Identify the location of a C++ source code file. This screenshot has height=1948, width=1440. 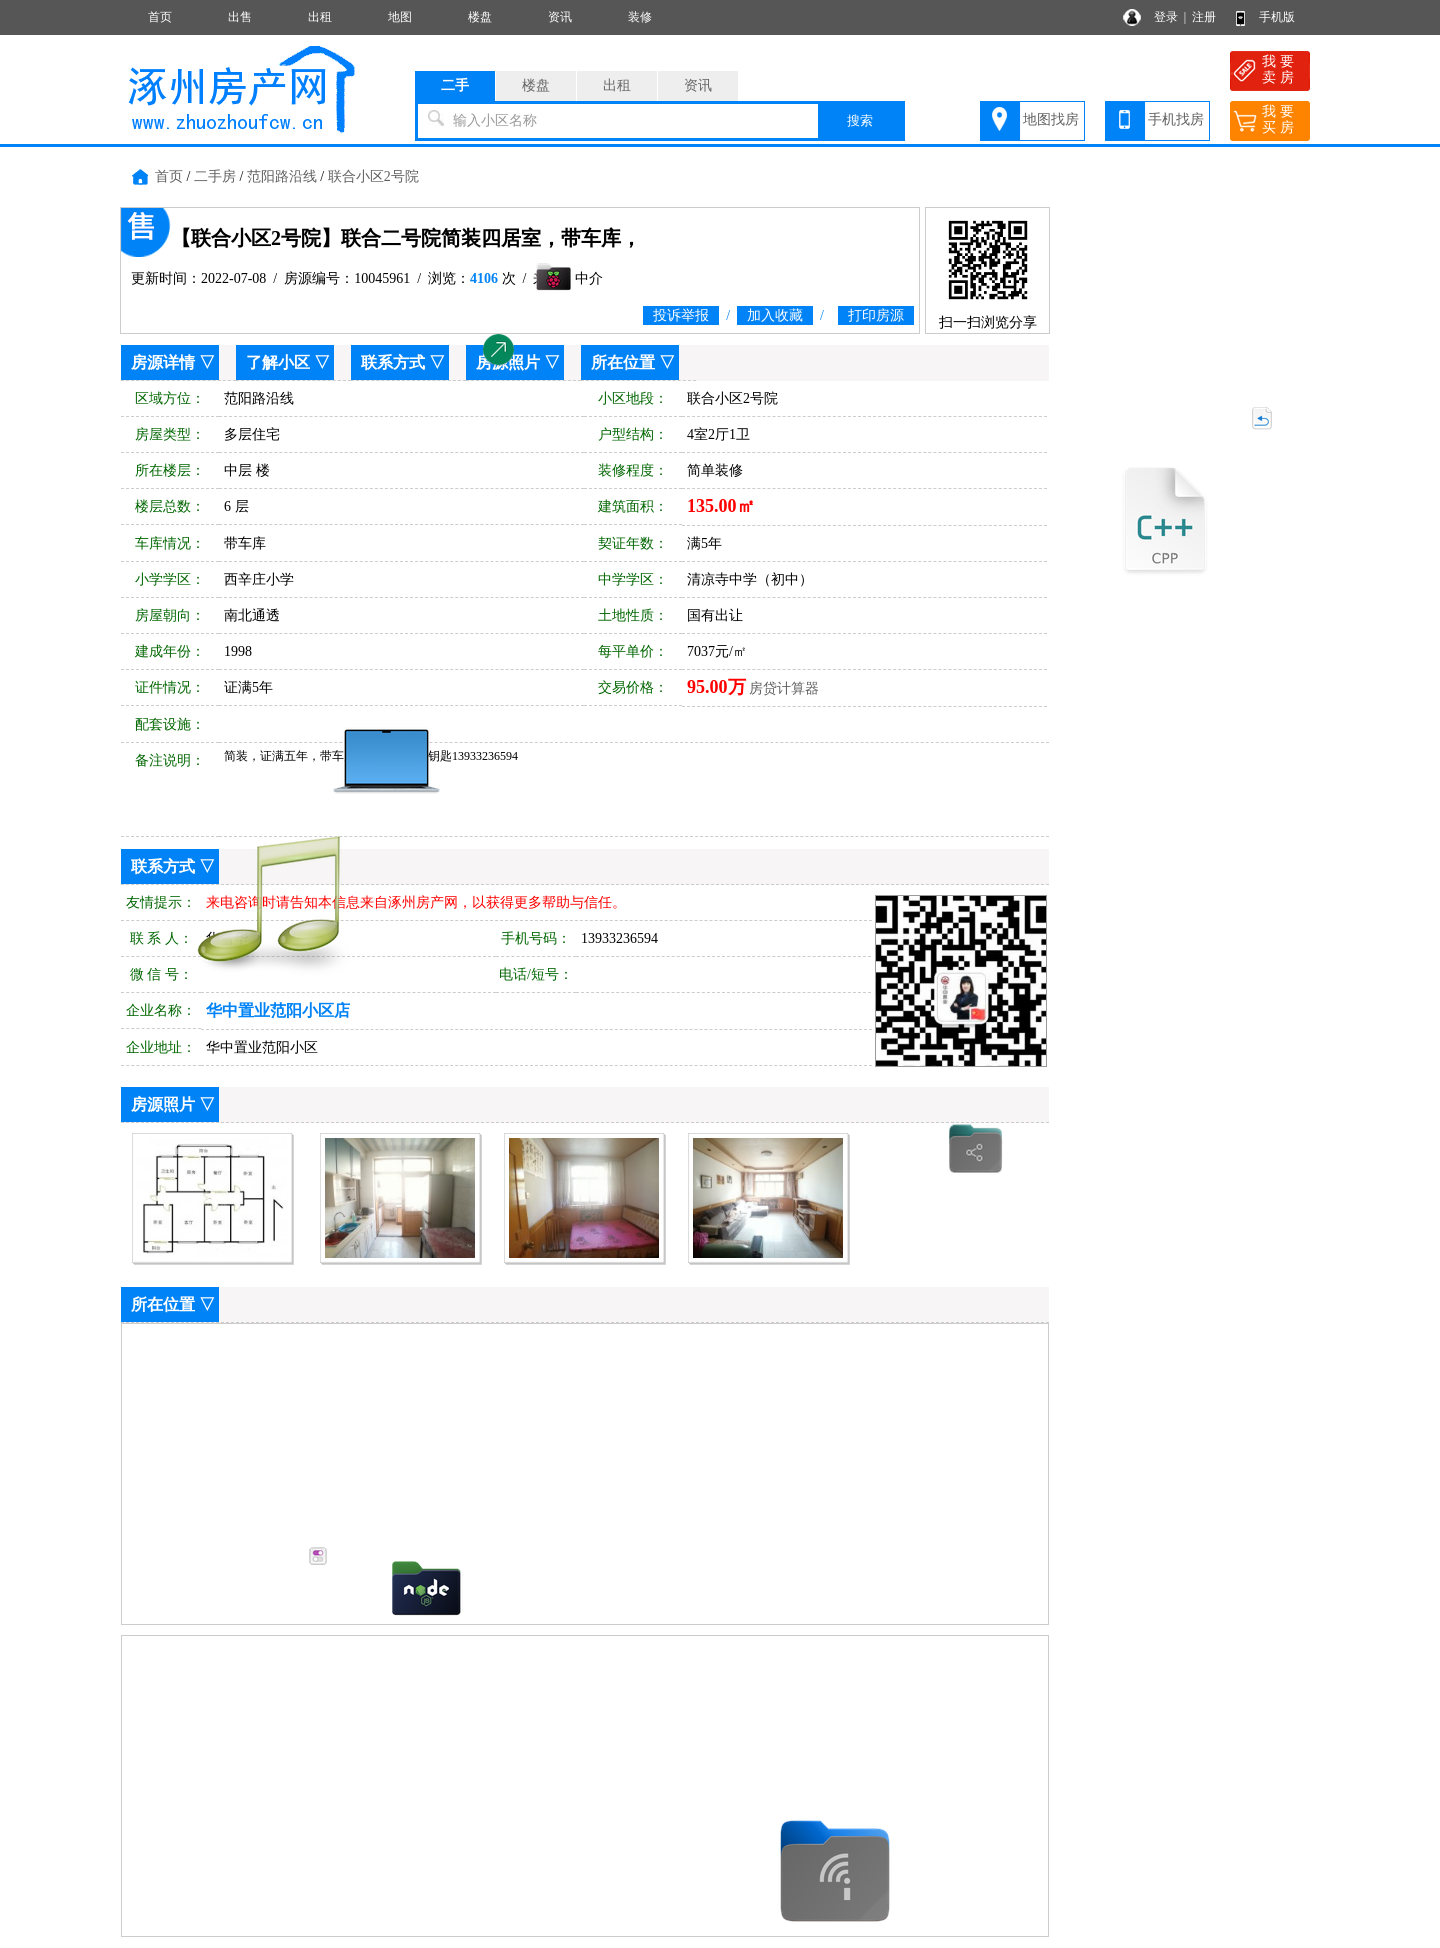
(1165, 521).